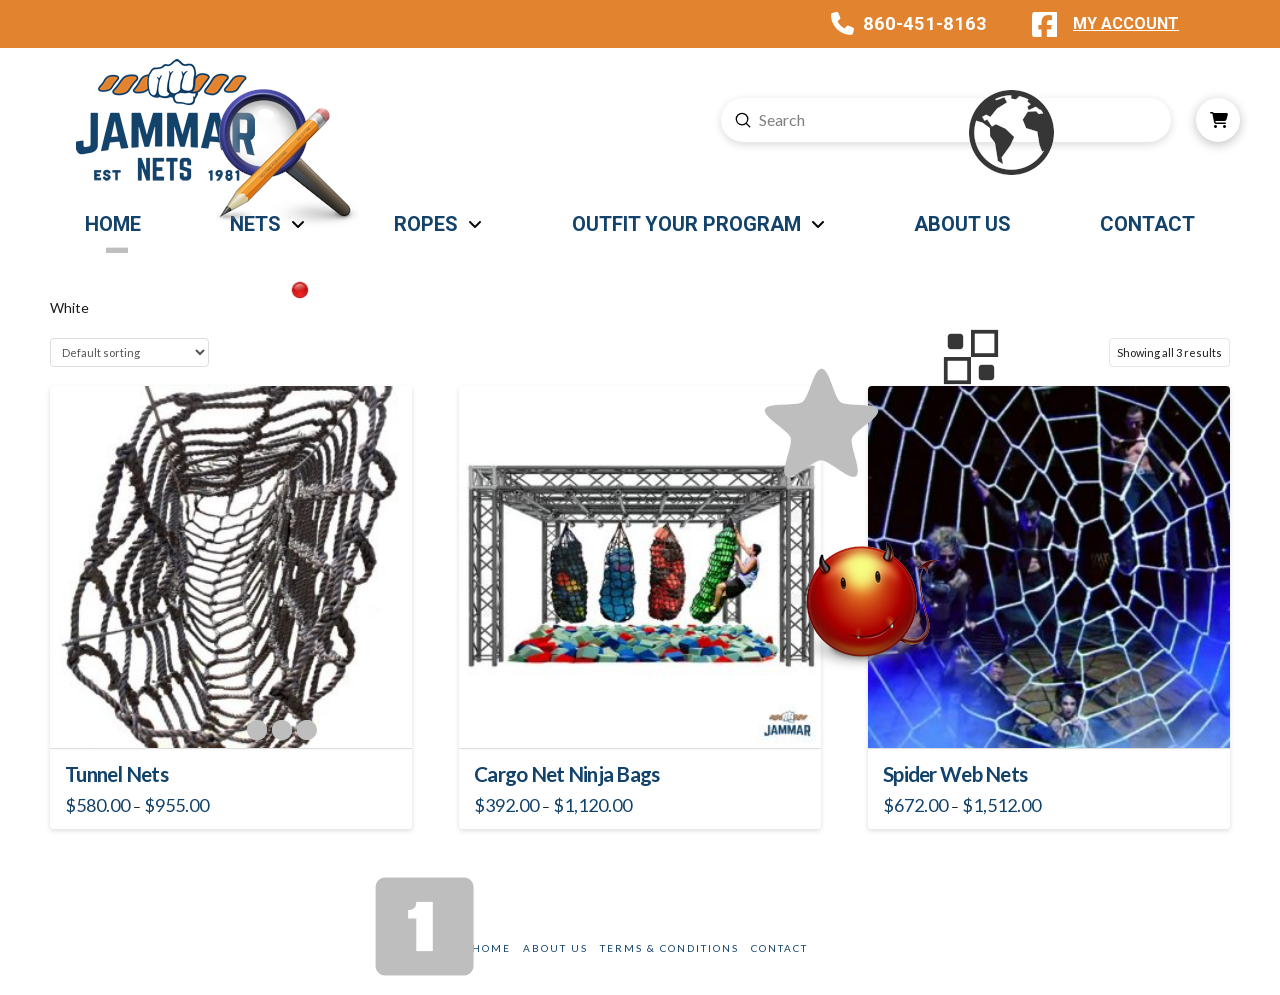  I want to click on access software sources and repository settings, so click(1011, 132).